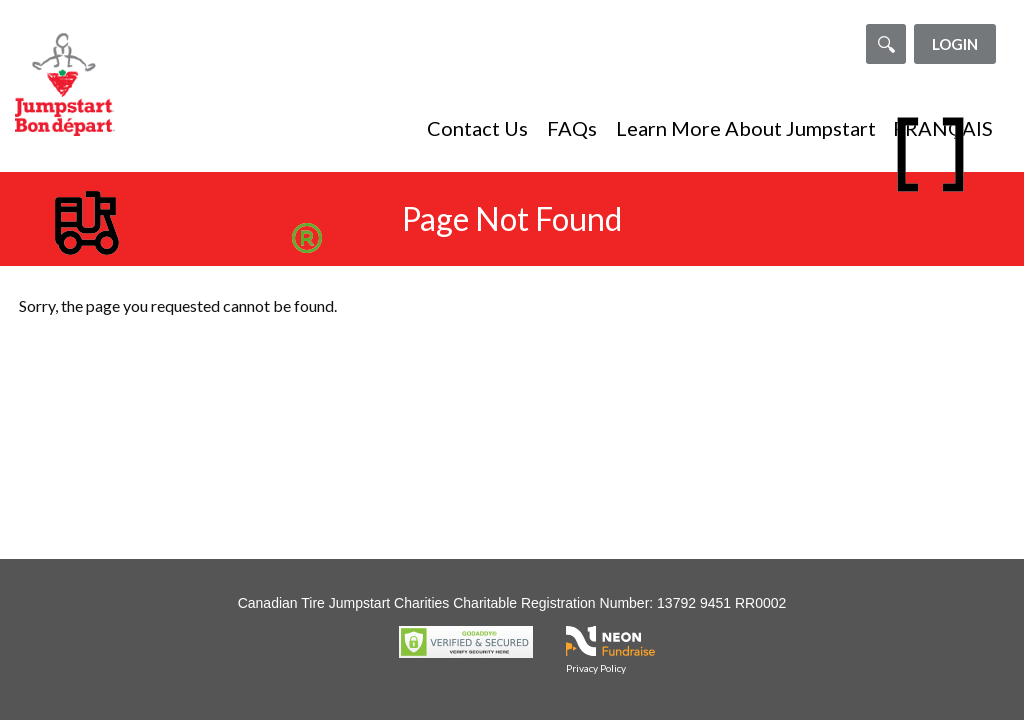 This screenshot has height=720, width=1024. Describe the element at coordinates (85, 224) in the screenshot. I see `order food delivery` at that location.